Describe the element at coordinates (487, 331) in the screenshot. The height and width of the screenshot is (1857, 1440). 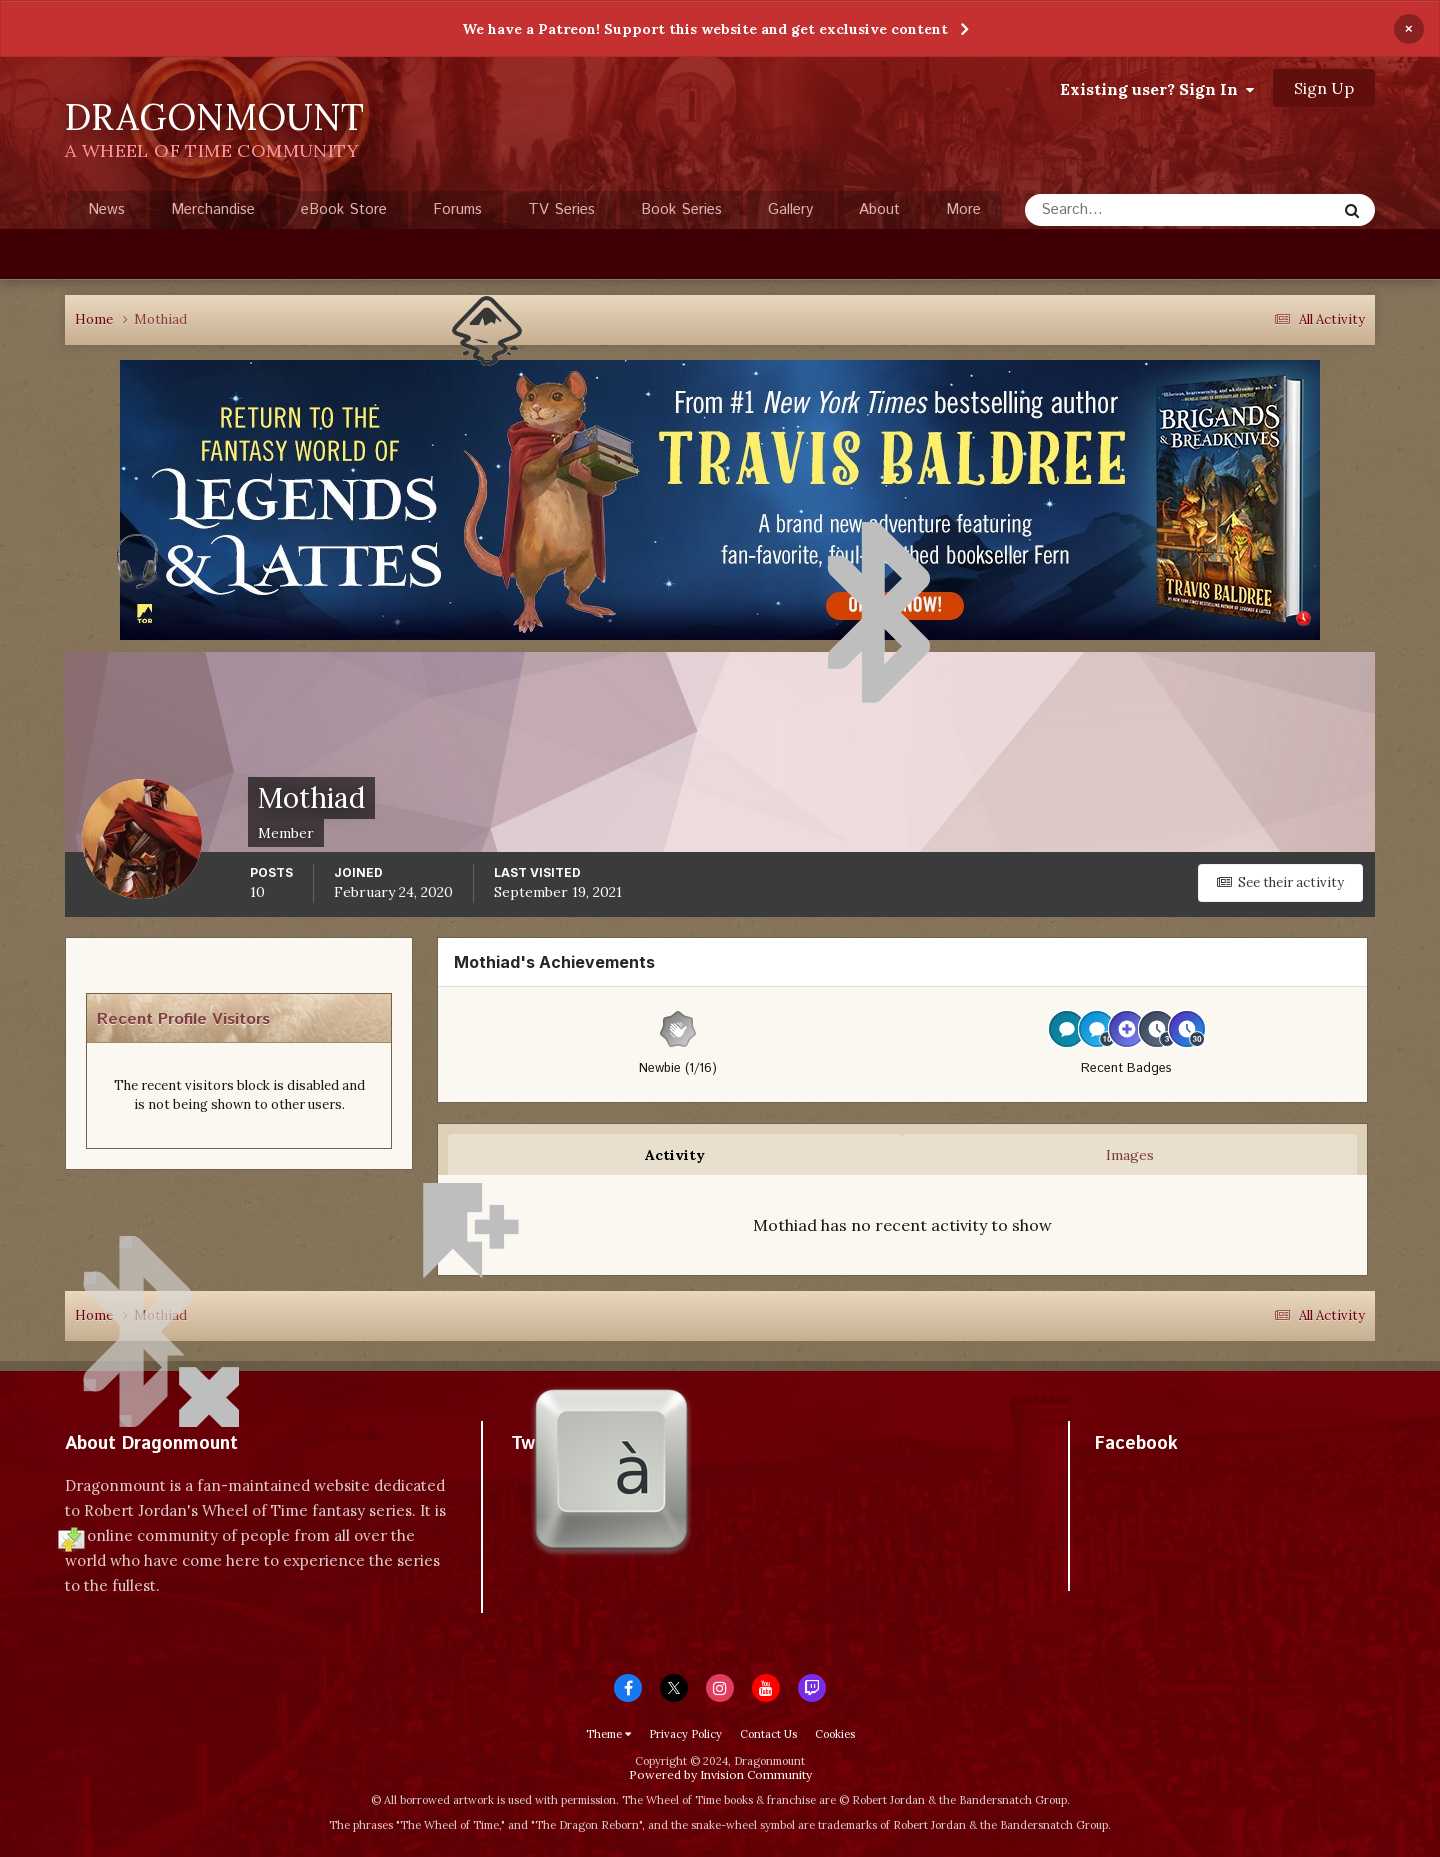
I see `open inkscape vector graphics editor` at that location.